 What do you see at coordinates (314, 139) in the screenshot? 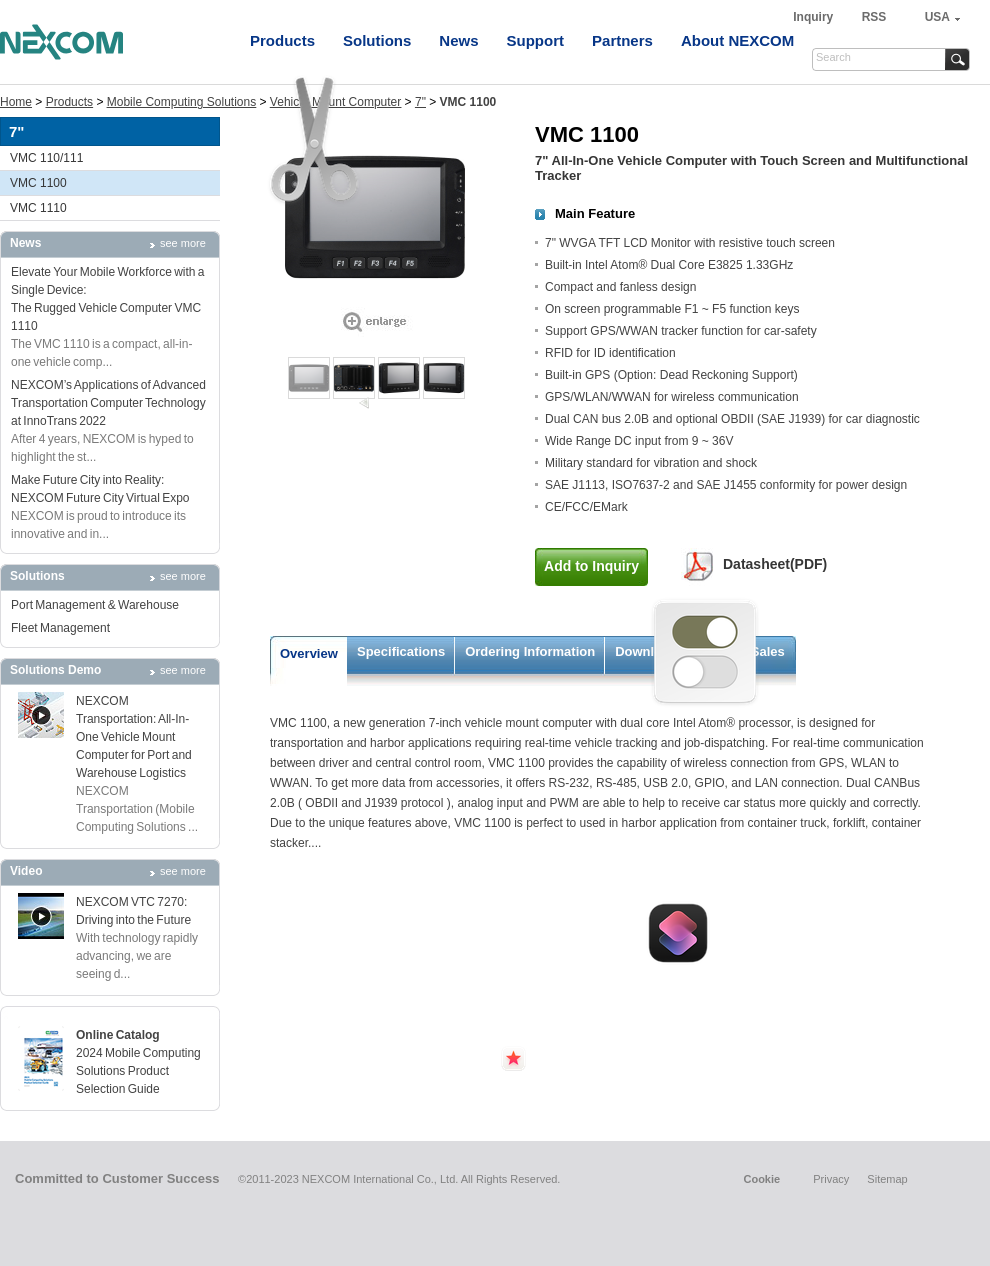
I see `cut selected content to clipboard` at bounding box center [314, 139].